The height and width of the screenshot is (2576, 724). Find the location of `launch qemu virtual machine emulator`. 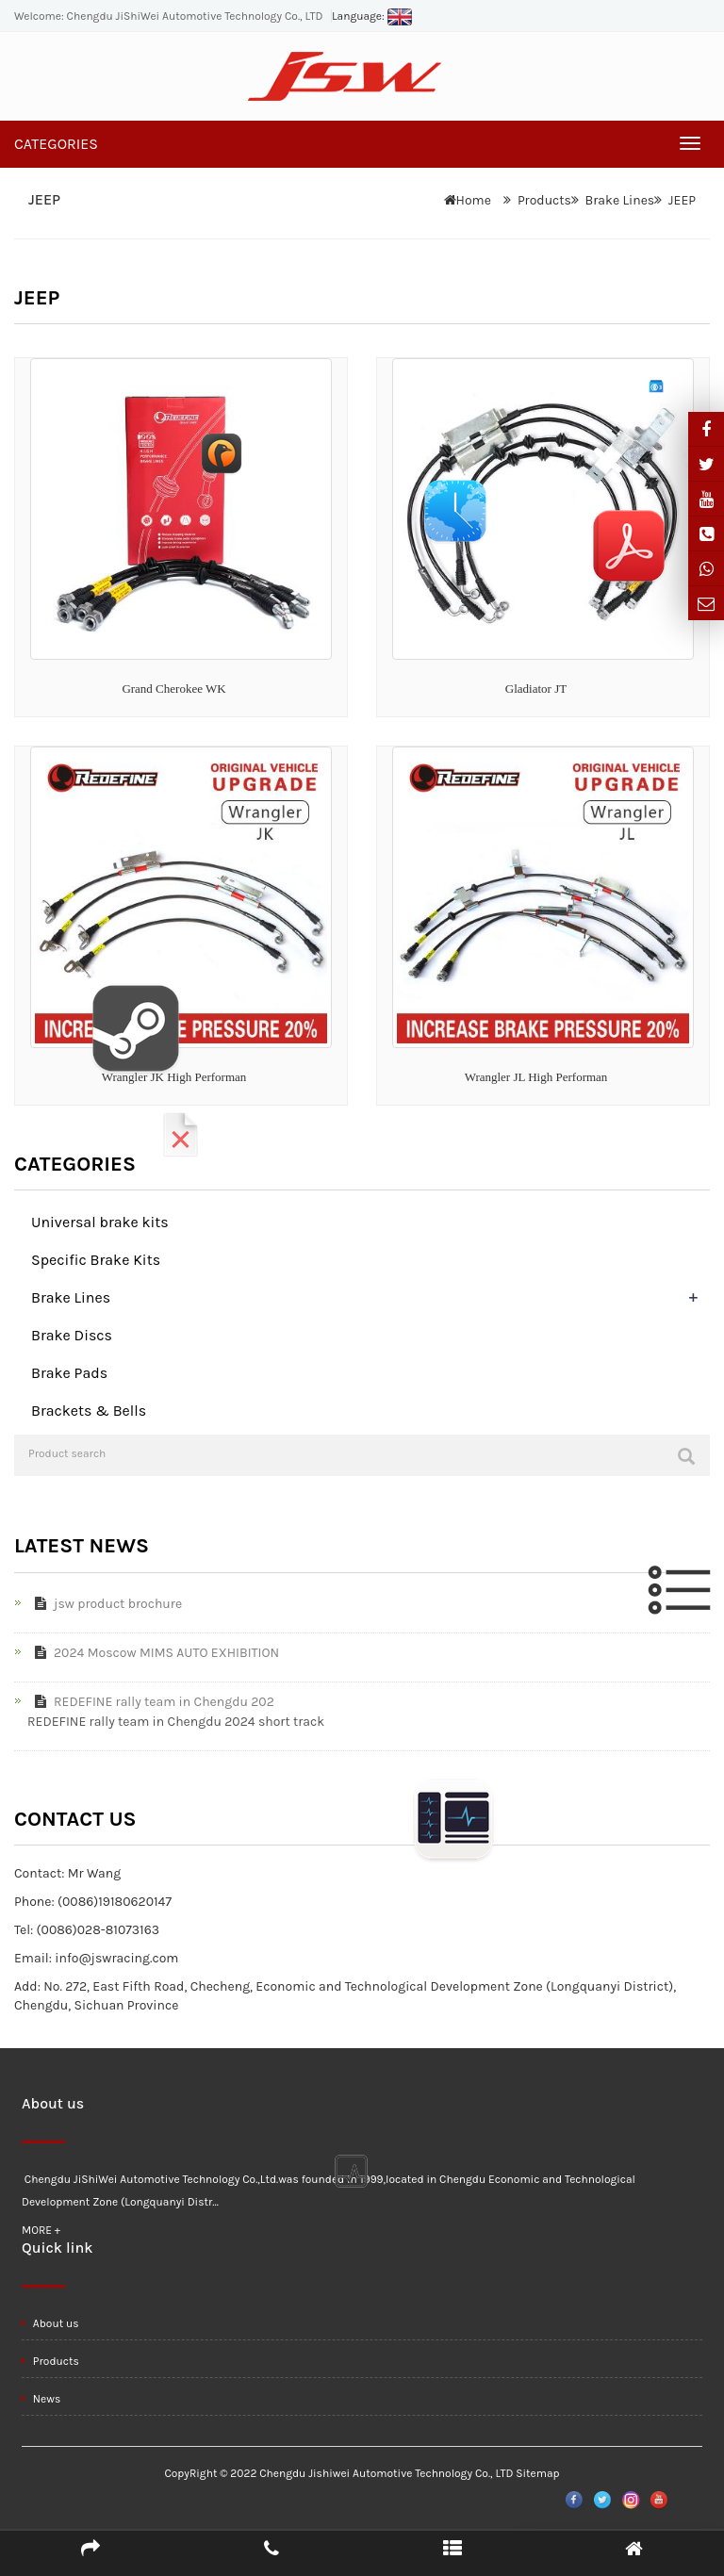

launch qemu virtual machine emulator is located at coordinates (222, 453).